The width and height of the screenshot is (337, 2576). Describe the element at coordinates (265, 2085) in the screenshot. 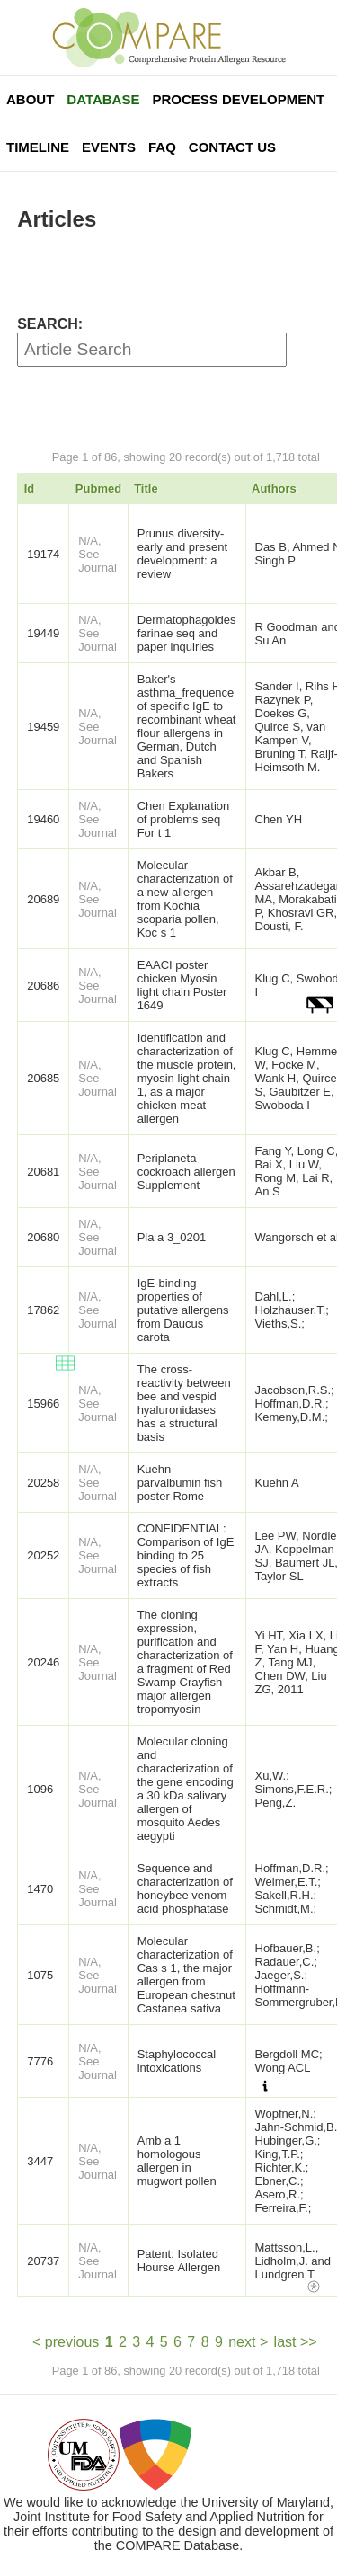

I see `view more information about this item` at that location.